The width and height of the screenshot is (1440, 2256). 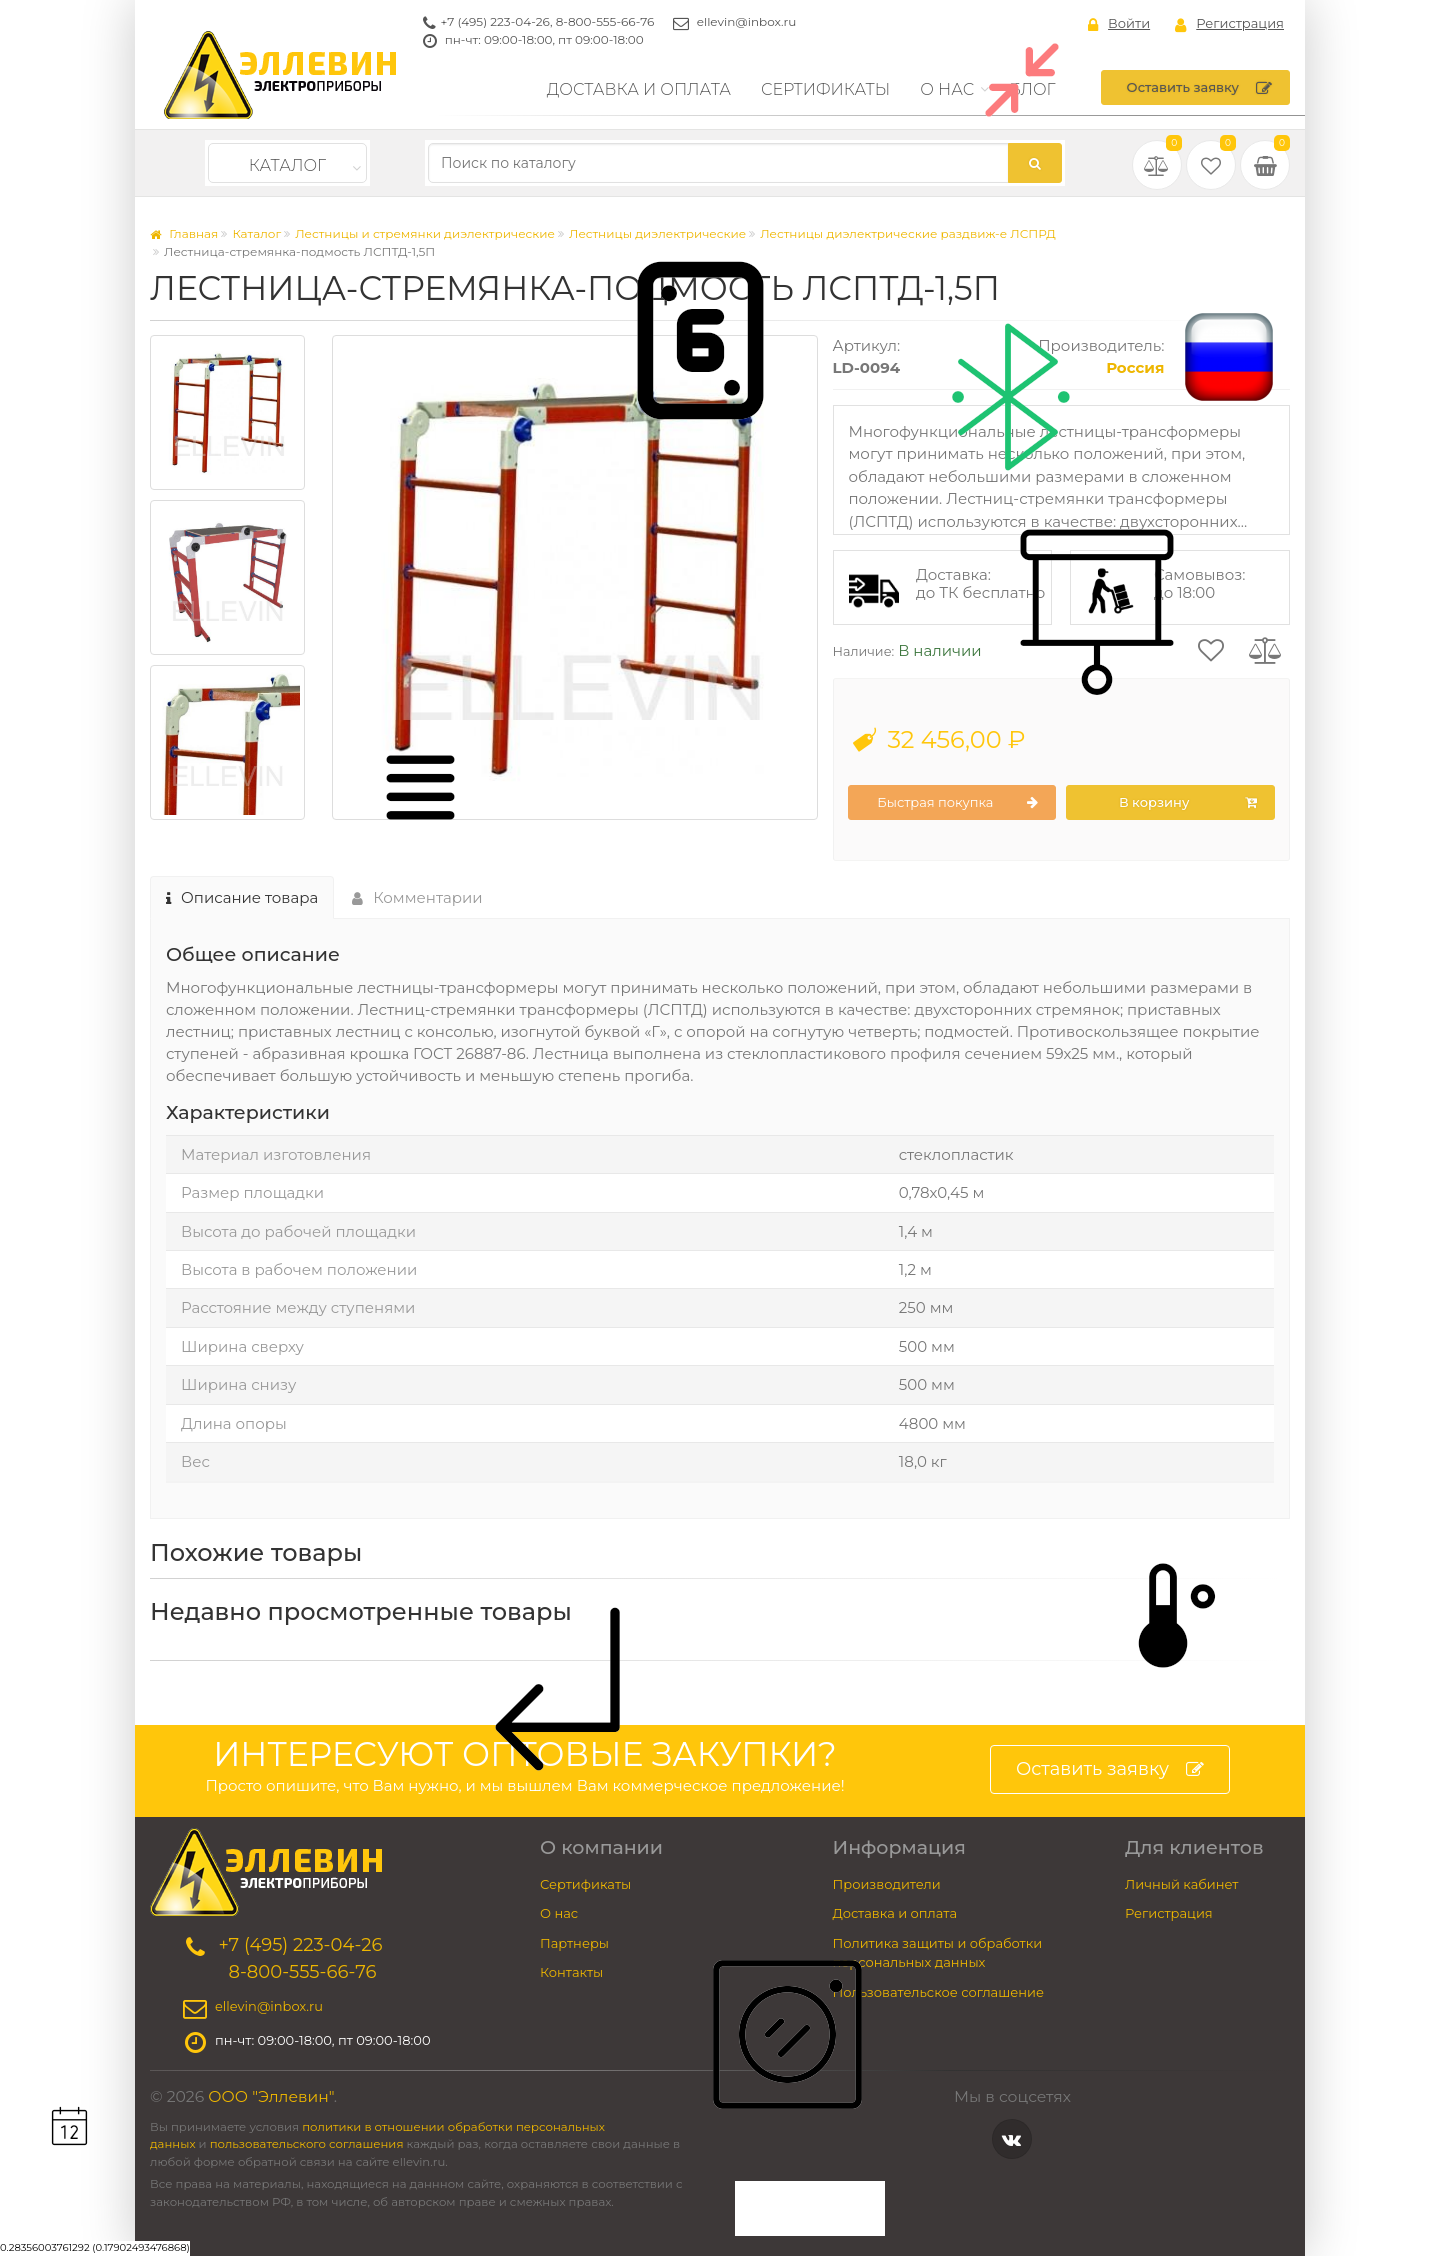 What do you see at coordinates (69, 2127) in the screenshot?
I see `view calendar or schedule` at bounding box center [69, 2127].